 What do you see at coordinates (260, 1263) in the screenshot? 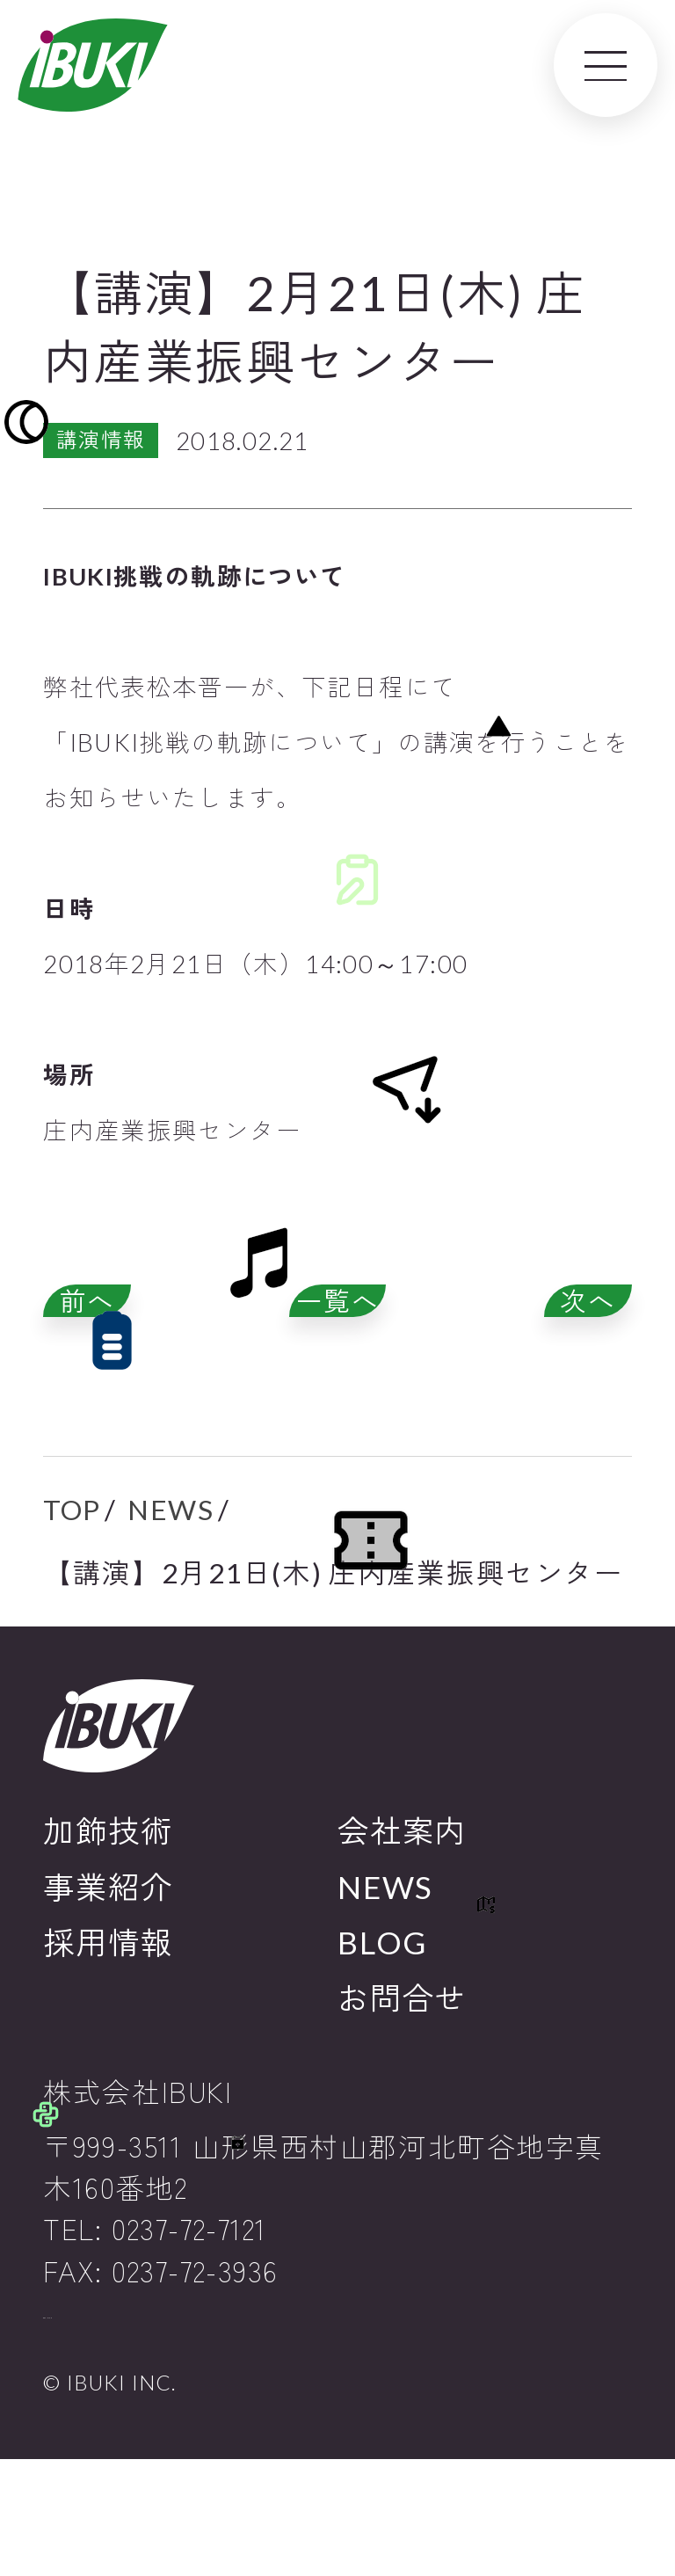
I see `access music library or player` at bounding box center [260, 1263].